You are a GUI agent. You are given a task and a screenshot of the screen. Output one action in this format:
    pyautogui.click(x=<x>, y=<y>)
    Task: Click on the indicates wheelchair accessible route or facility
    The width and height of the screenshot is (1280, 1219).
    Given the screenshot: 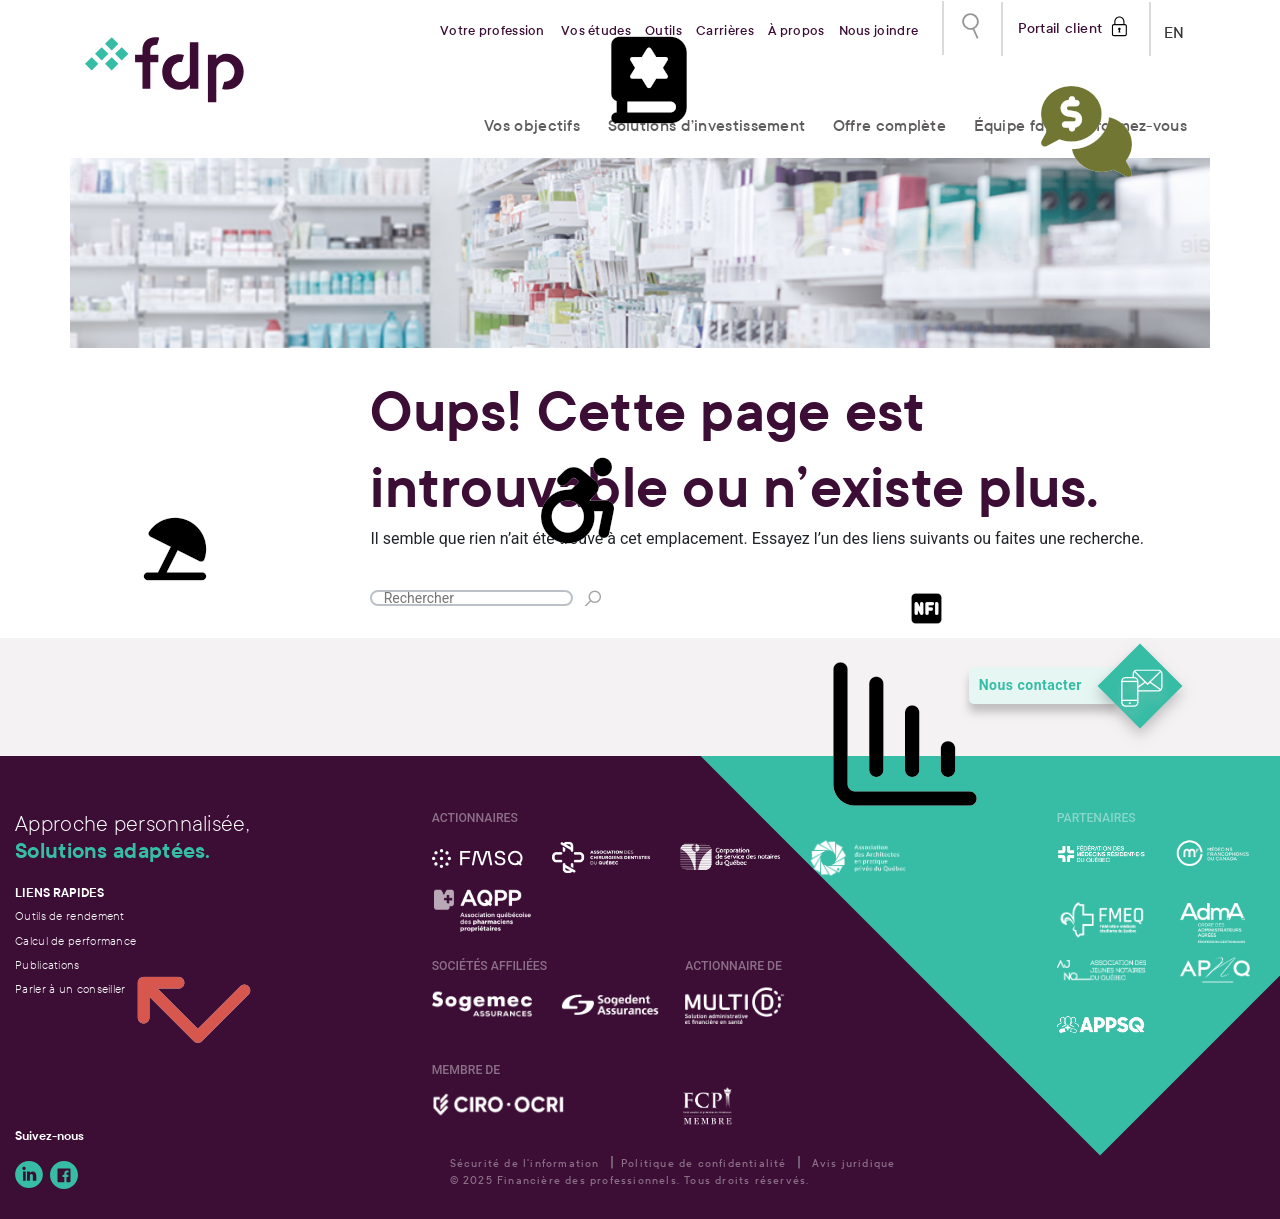 What is the action you would take?
    pyautogui.click(x=578, y=500)
    